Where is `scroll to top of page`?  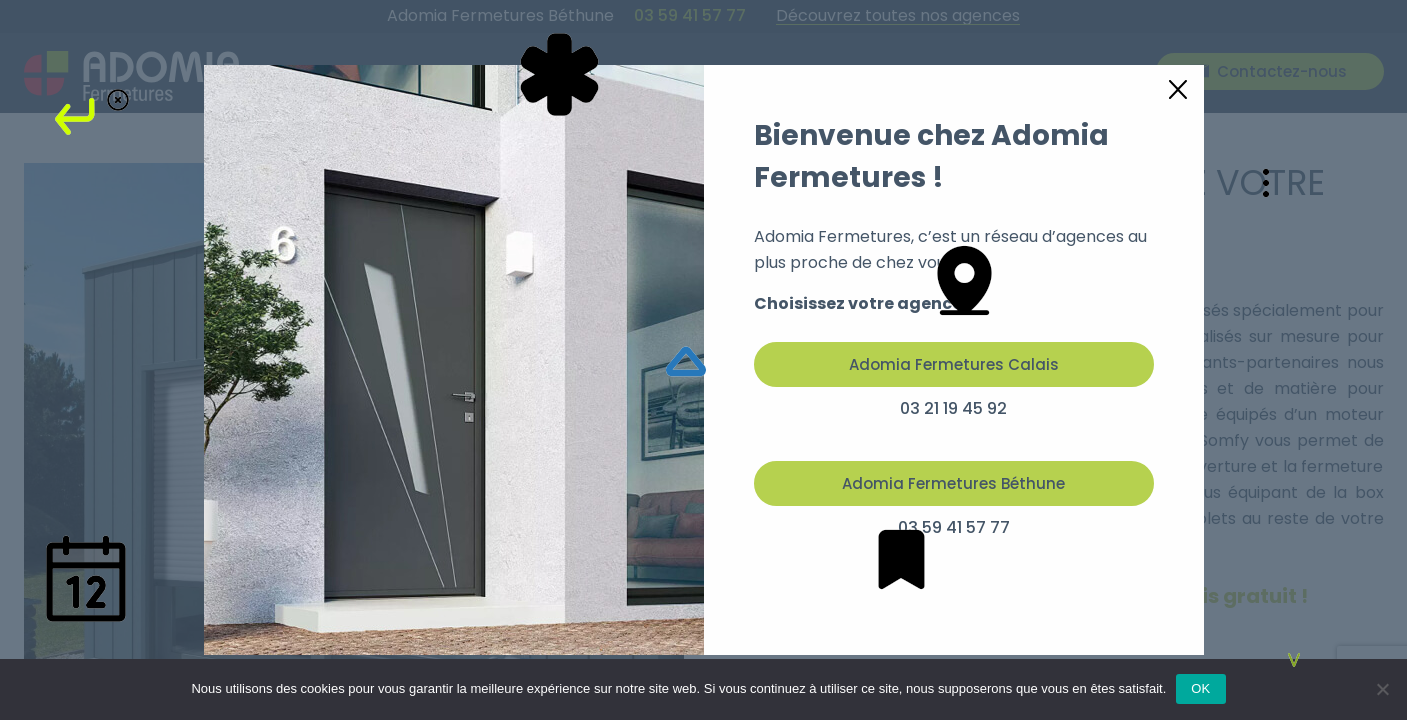
scroll to top of page is located at coordinates (686, 363).